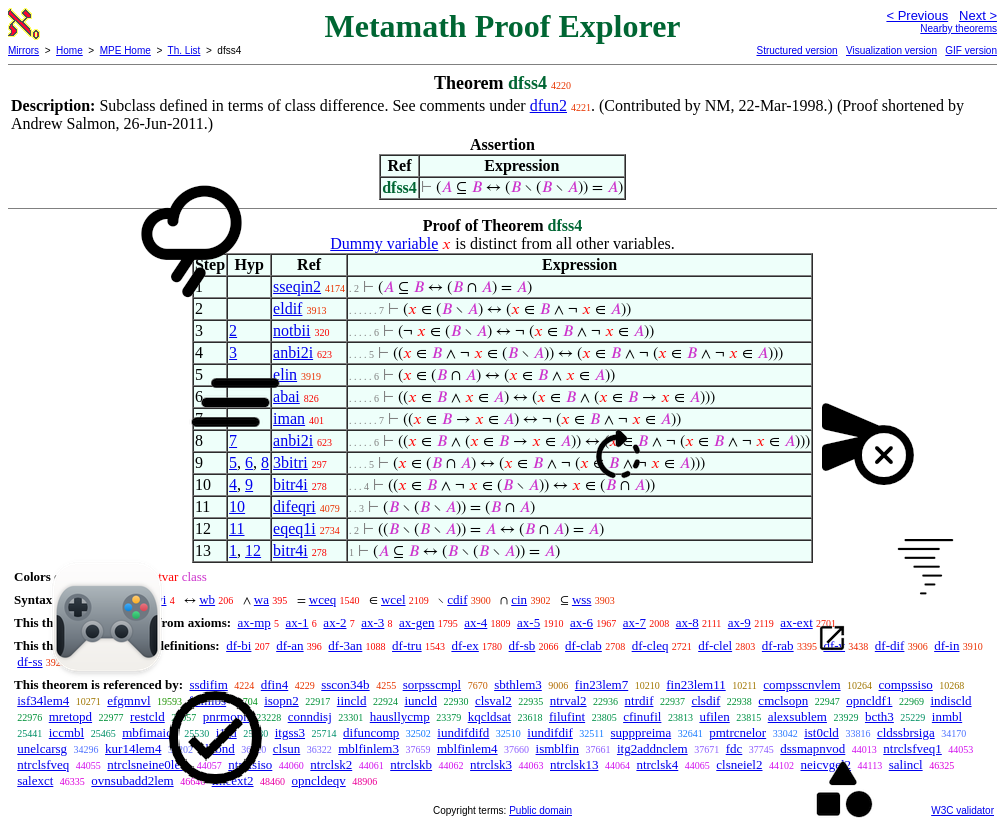  What do you see at coordinates (866, 437) in the screenshot?
I see `cancel a scheduled message` at bounding box center [866, 437].